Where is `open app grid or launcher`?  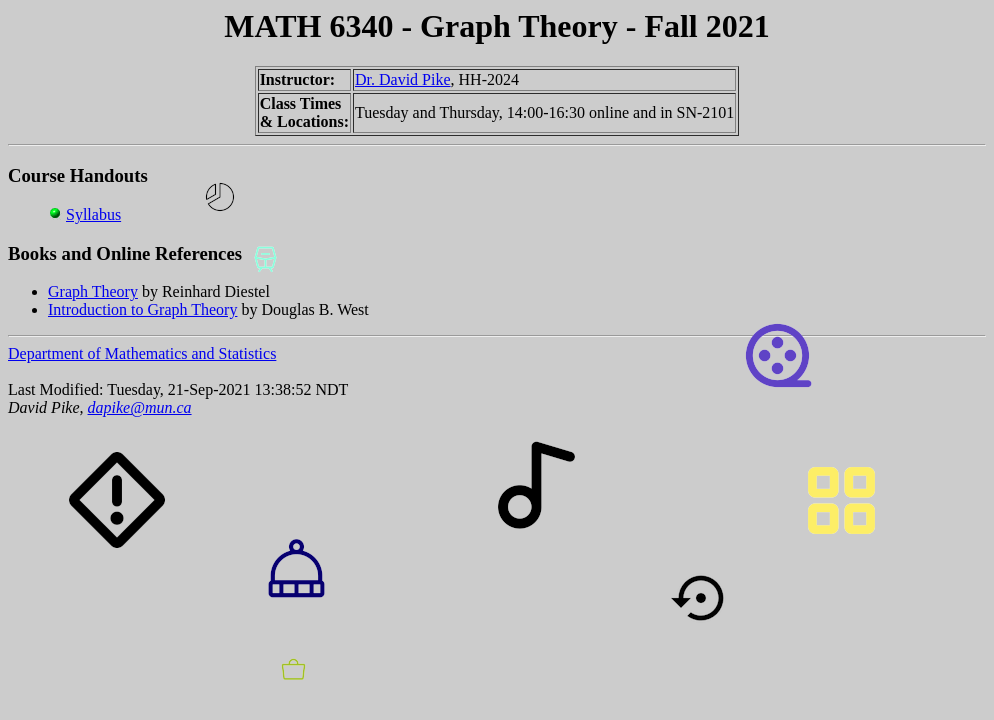 open app grid or launcher is located at coordinates (841, 500).